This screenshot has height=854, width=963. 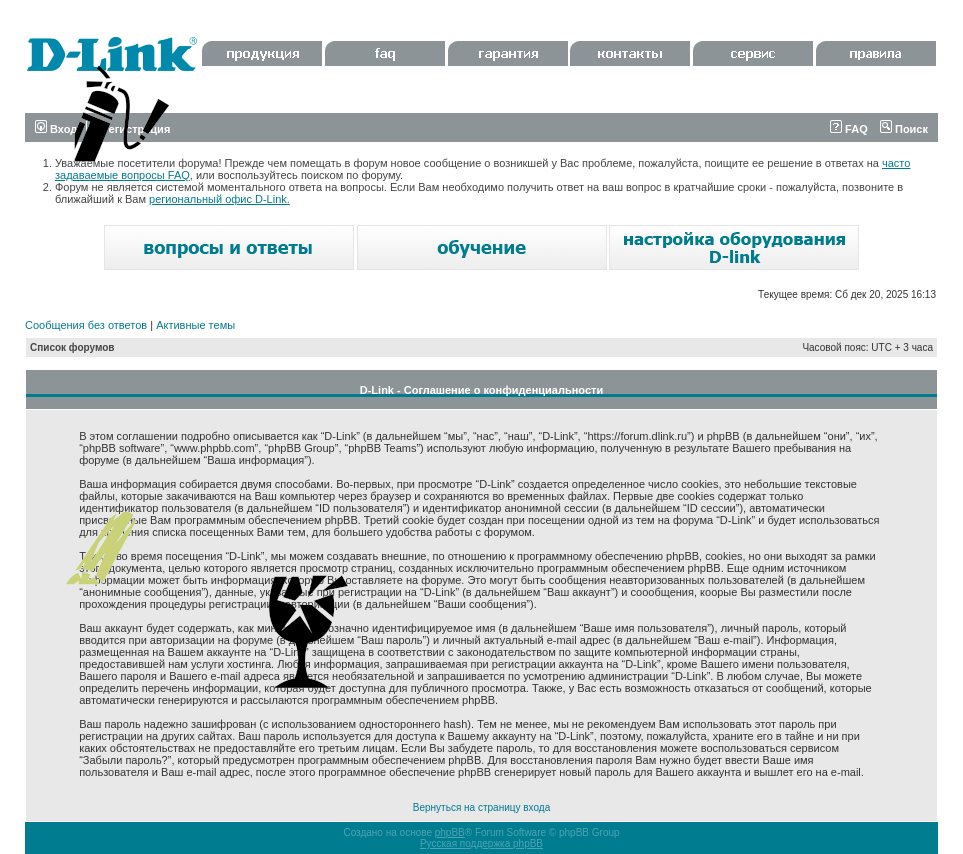 What do you see at coordinates (300, 632) in the screenshot?
I see `indicates fragile item or breakable content` at bounding box center [300, 632].